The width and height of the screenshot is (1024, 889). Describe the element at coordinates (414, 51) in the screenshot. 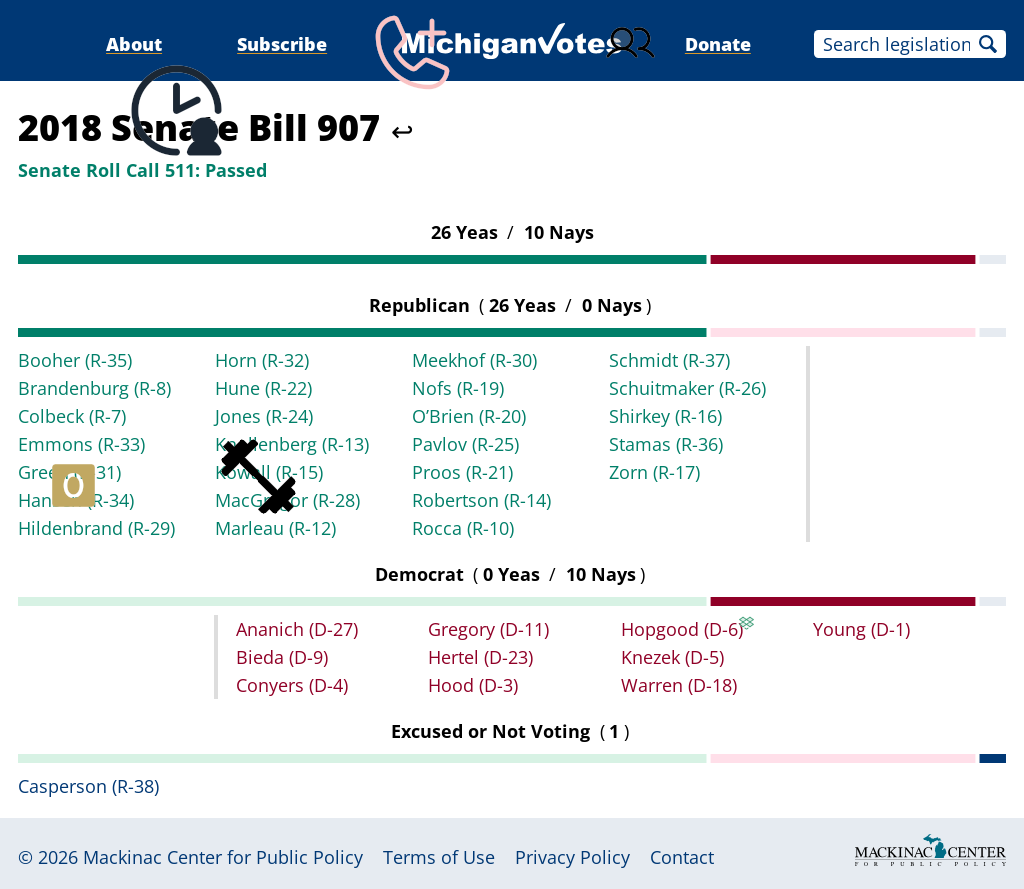

I see `add a new contact` at that location.